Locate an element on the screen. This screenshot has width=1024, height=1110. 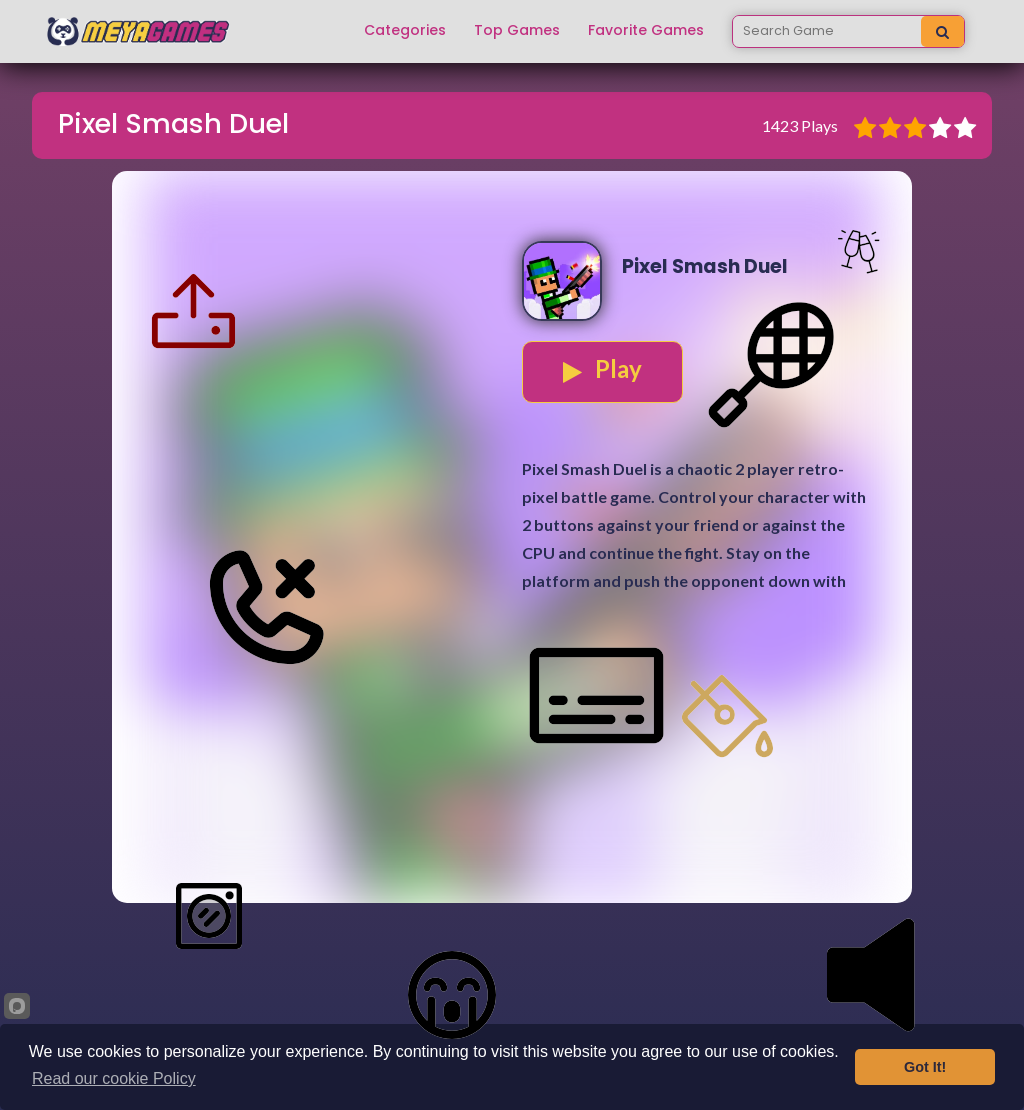
indicates a sad or crying emotional state is located at coordinates (452, 995).